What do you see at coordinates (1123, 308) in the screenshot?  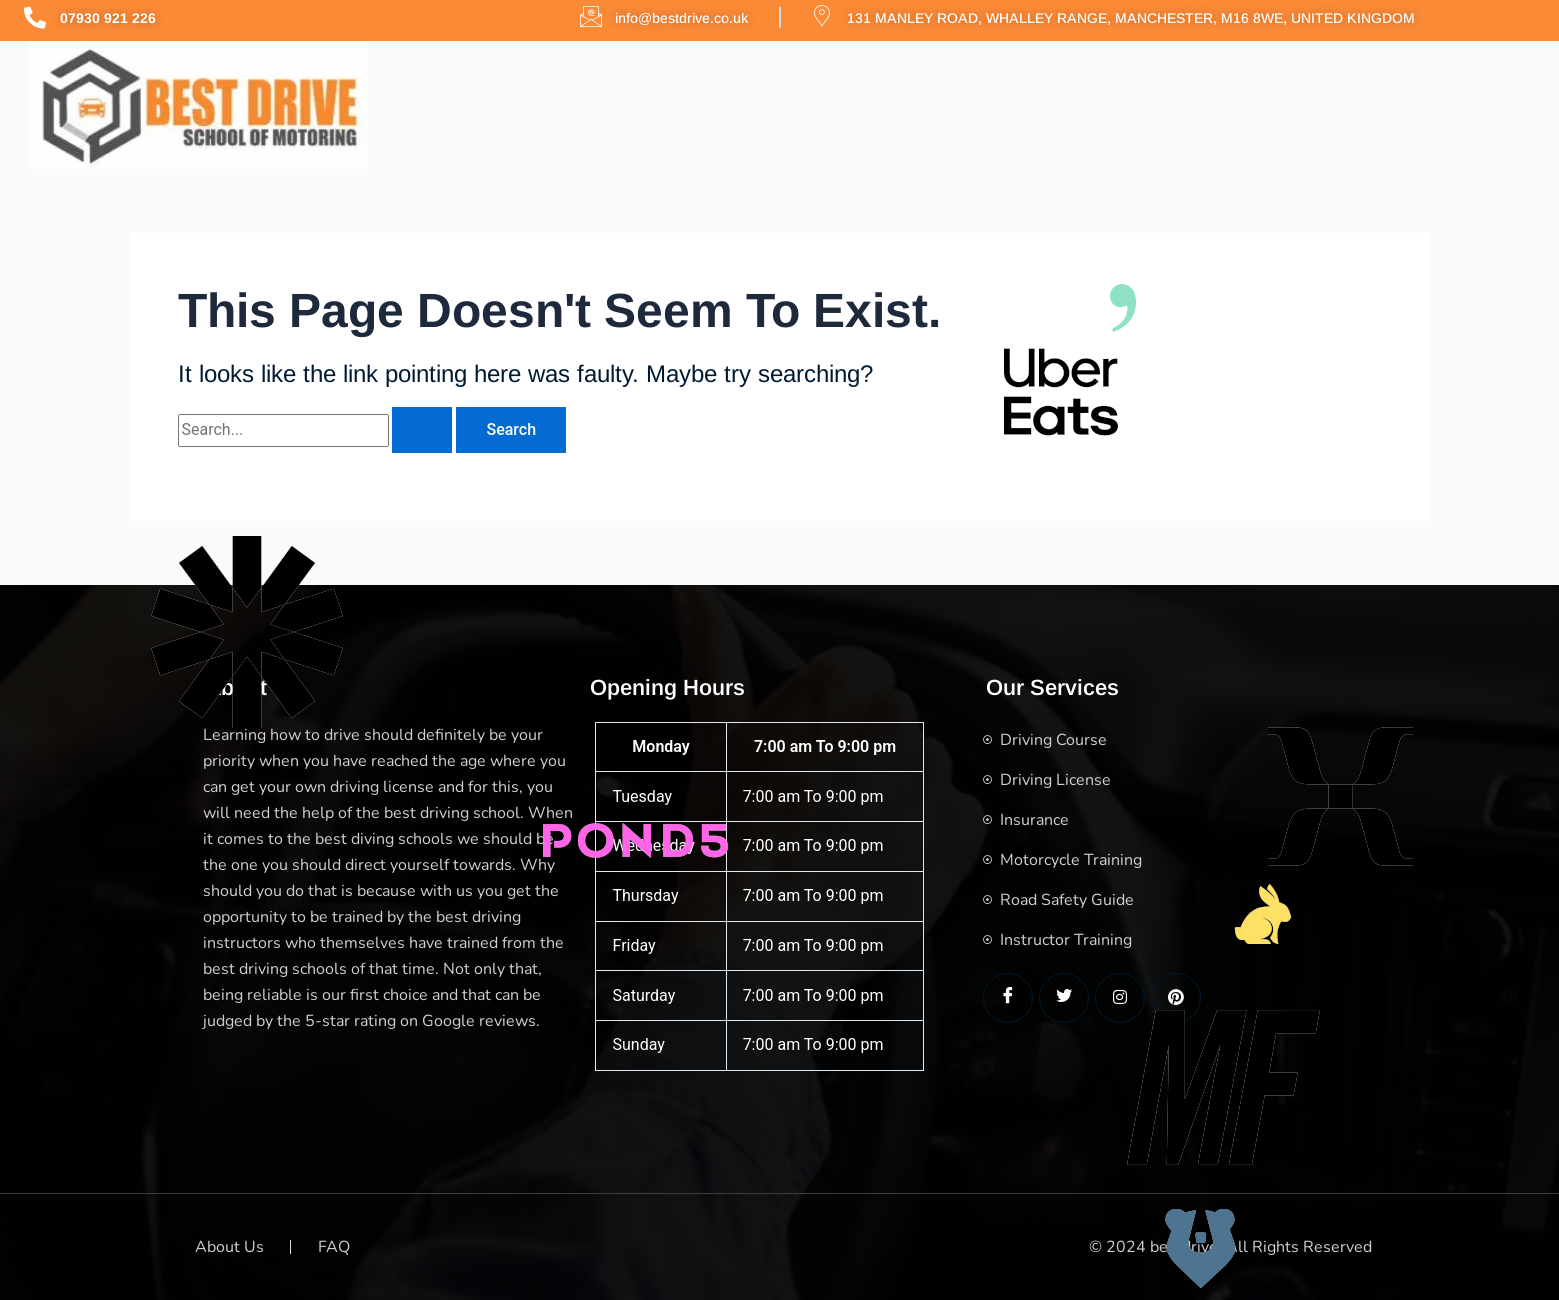 I see `comma.ai company logo` at bounding box center [1123, 308].